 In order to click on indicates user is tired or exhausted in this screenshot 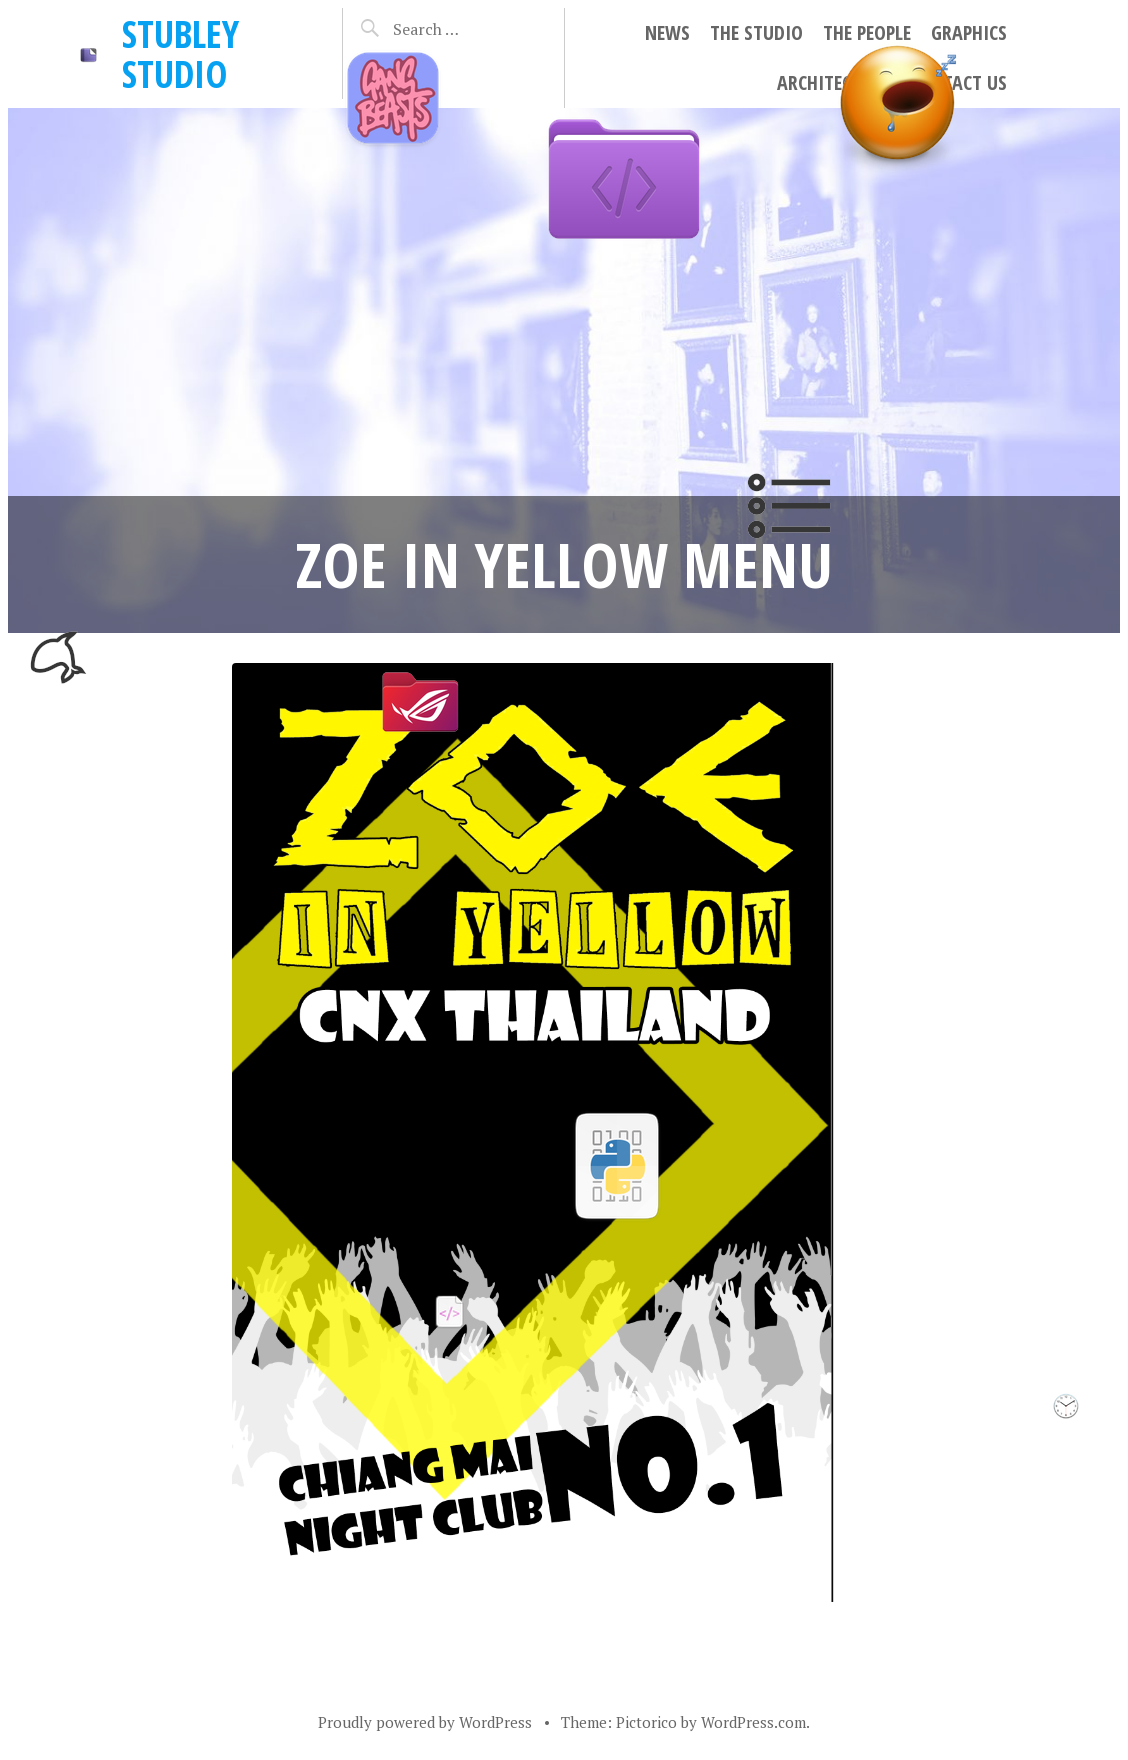, I will do `click(898, 108)`.